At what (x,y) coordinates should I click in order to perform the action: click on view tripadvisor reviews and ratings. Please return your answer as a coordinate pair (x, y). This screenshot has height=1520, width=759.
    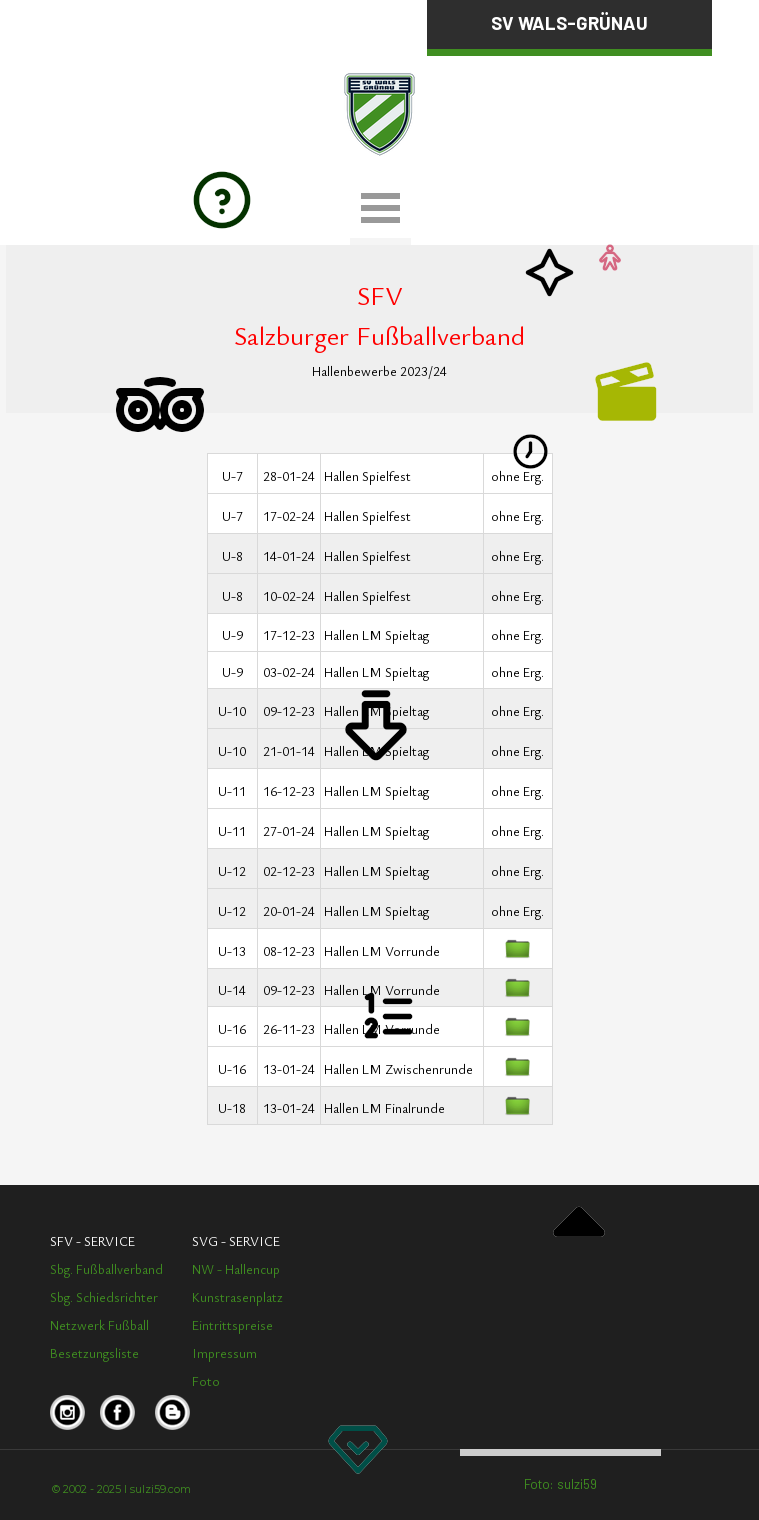
    Looking at the image, I should click on (160, 404).